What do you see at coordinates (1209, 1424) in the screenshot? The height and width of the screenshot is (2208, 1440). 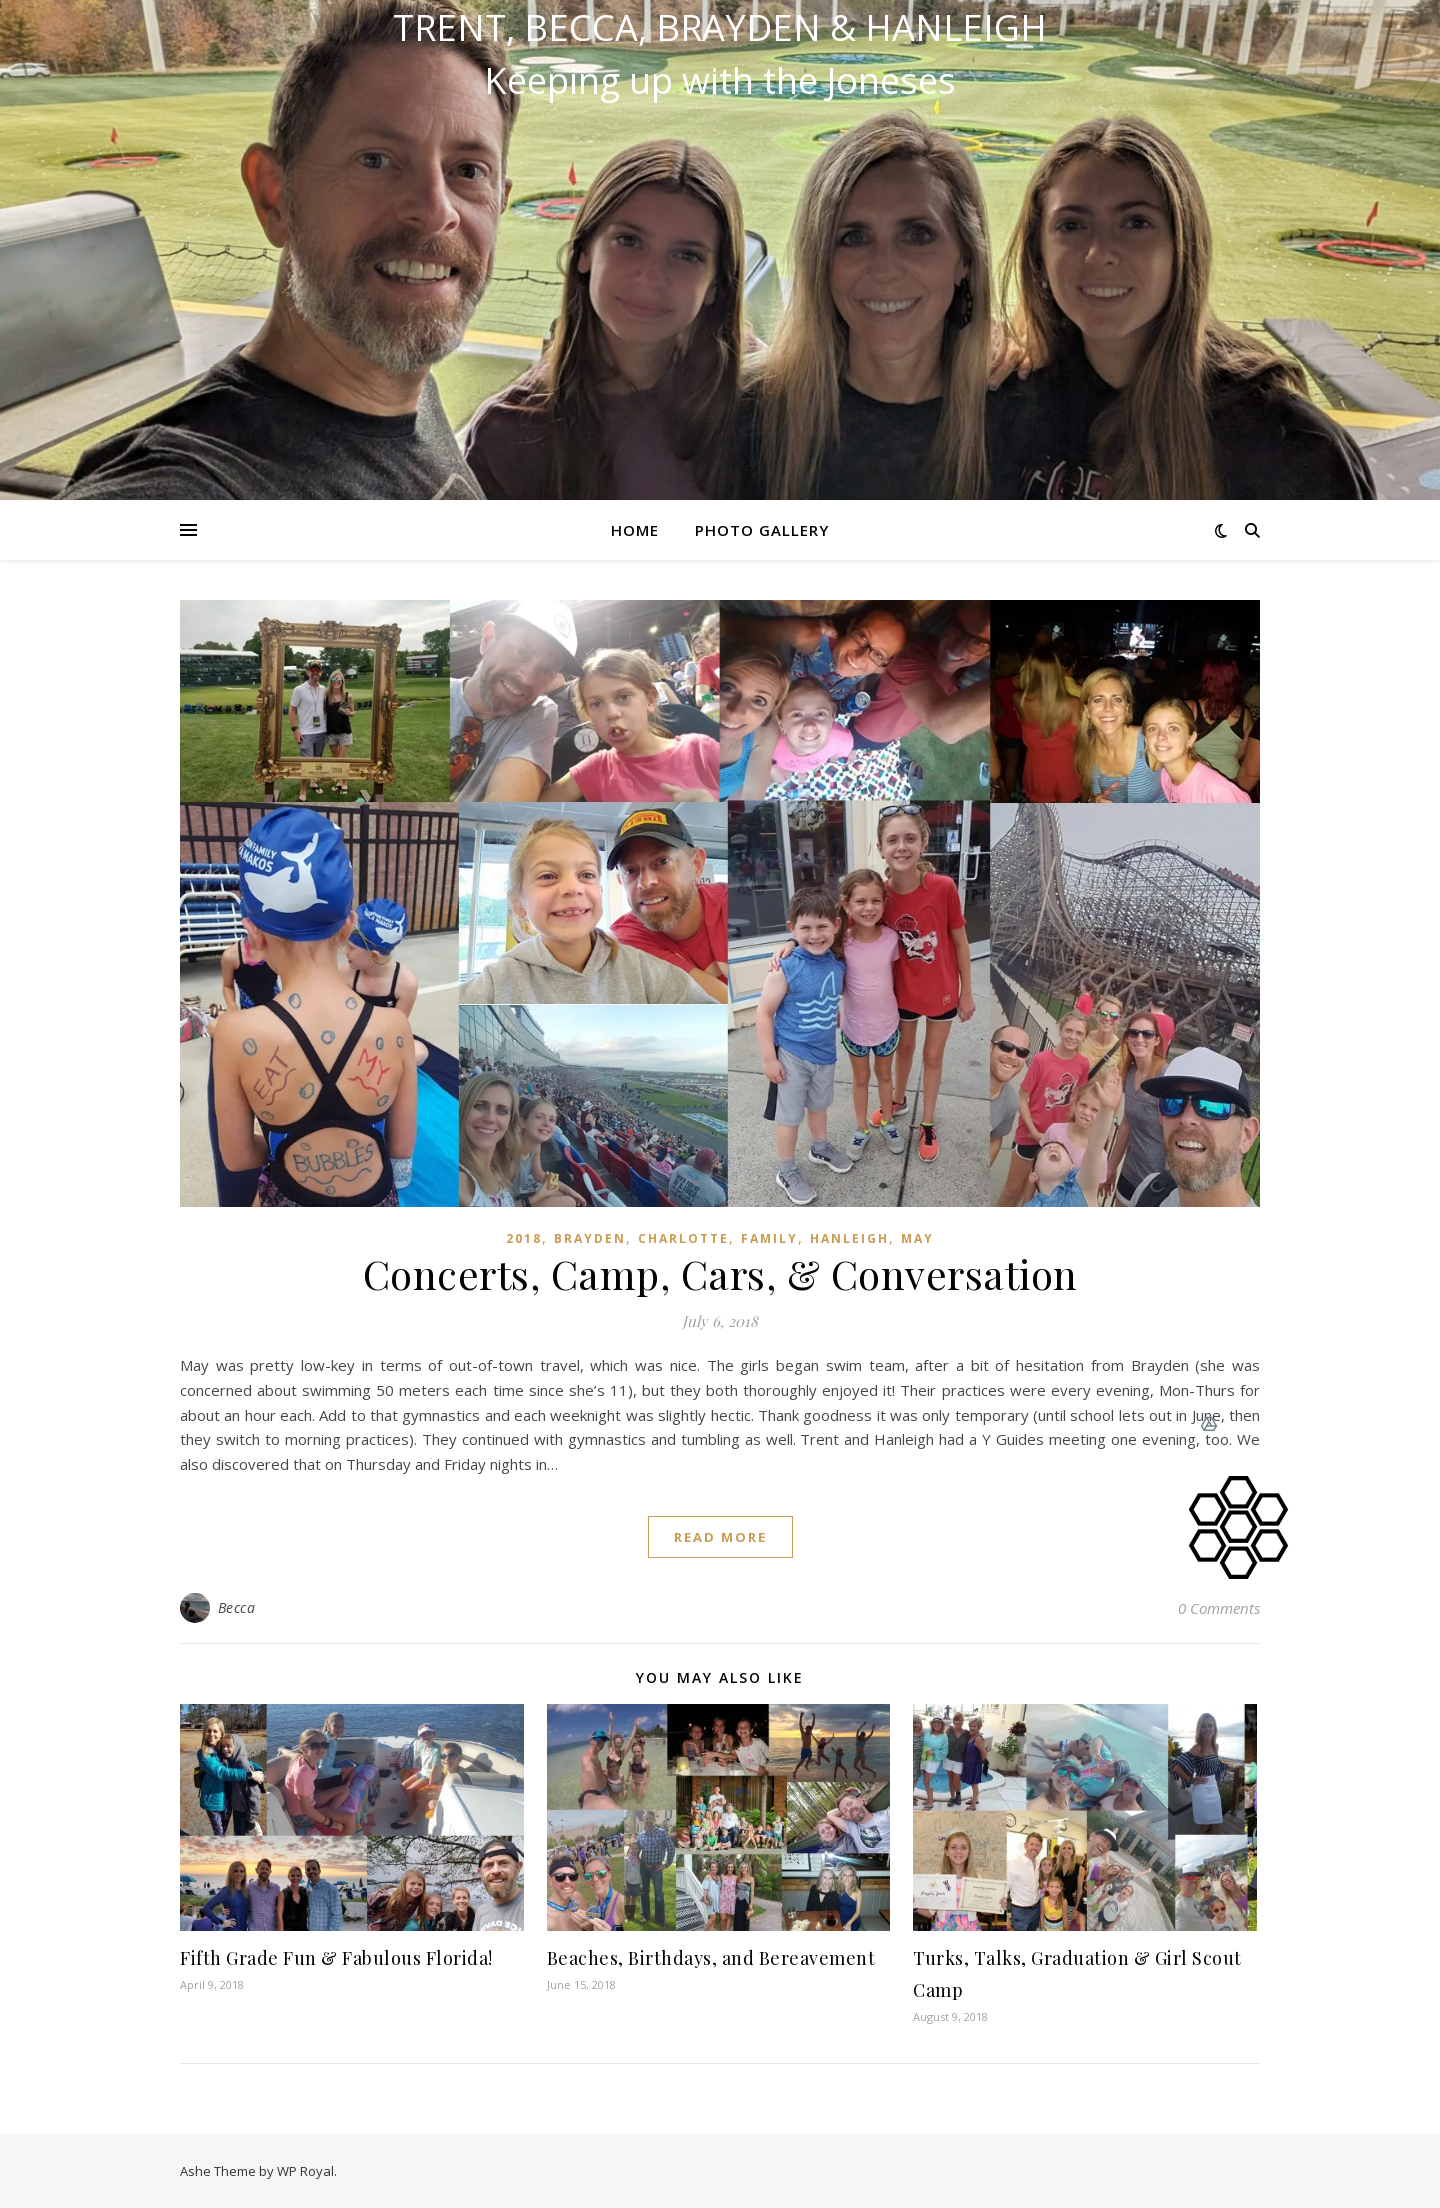 I see `open Google Drive` at bounding box center [1209, 1424].